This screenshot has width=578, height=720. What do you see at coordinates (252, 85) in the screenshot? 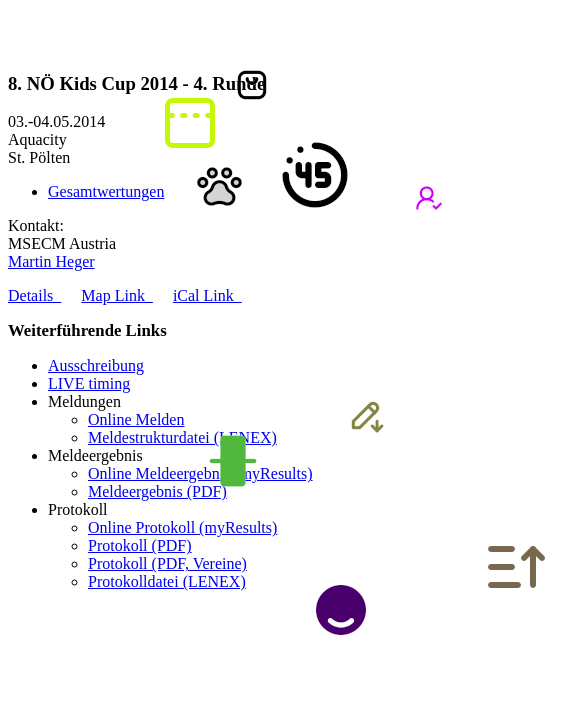
I see `open huawei appgallery store` at bounding box center [252, 85].